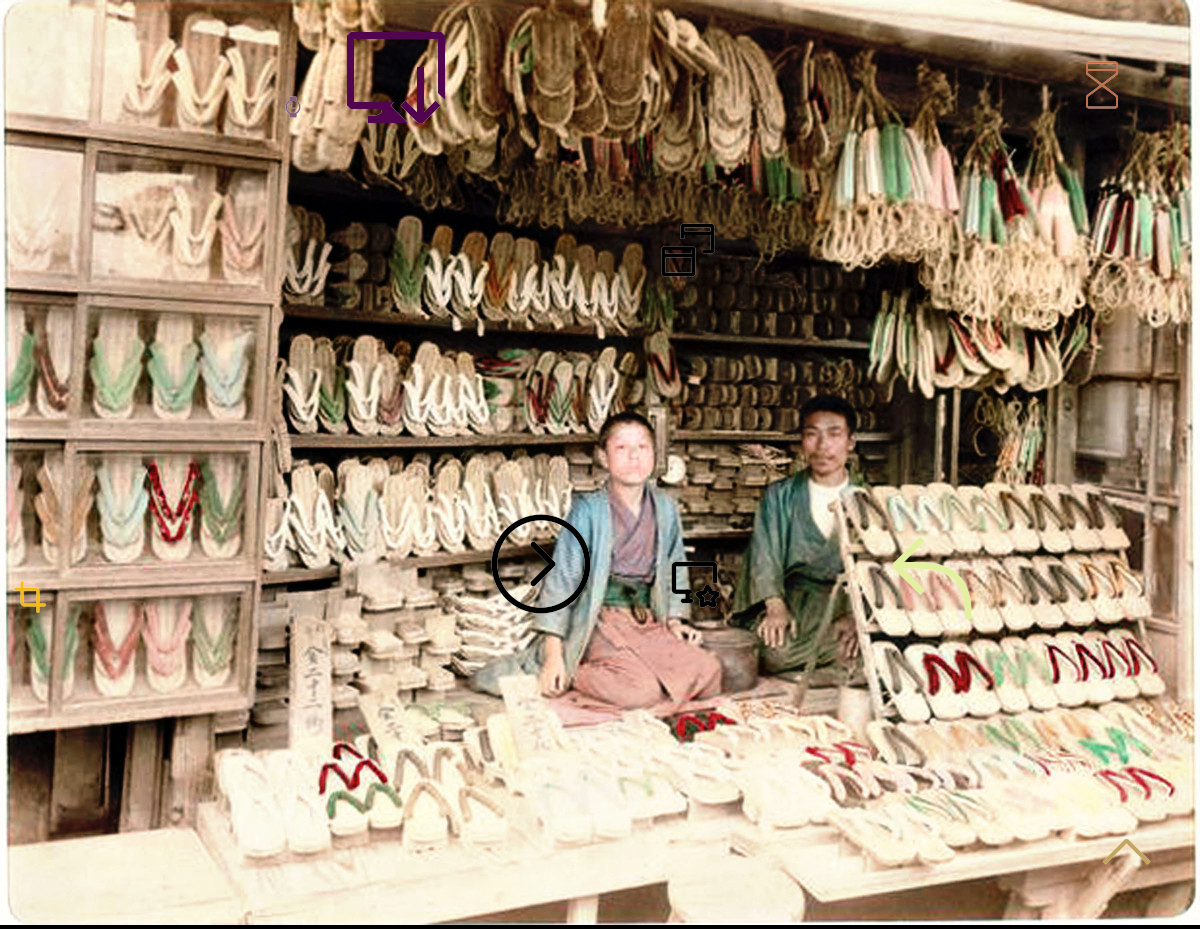 The image size is (1200, 929). What do you see at coordinates (541, 564) in the screenshot?
I see `go to next item or step` at bounding box center [541, 564].